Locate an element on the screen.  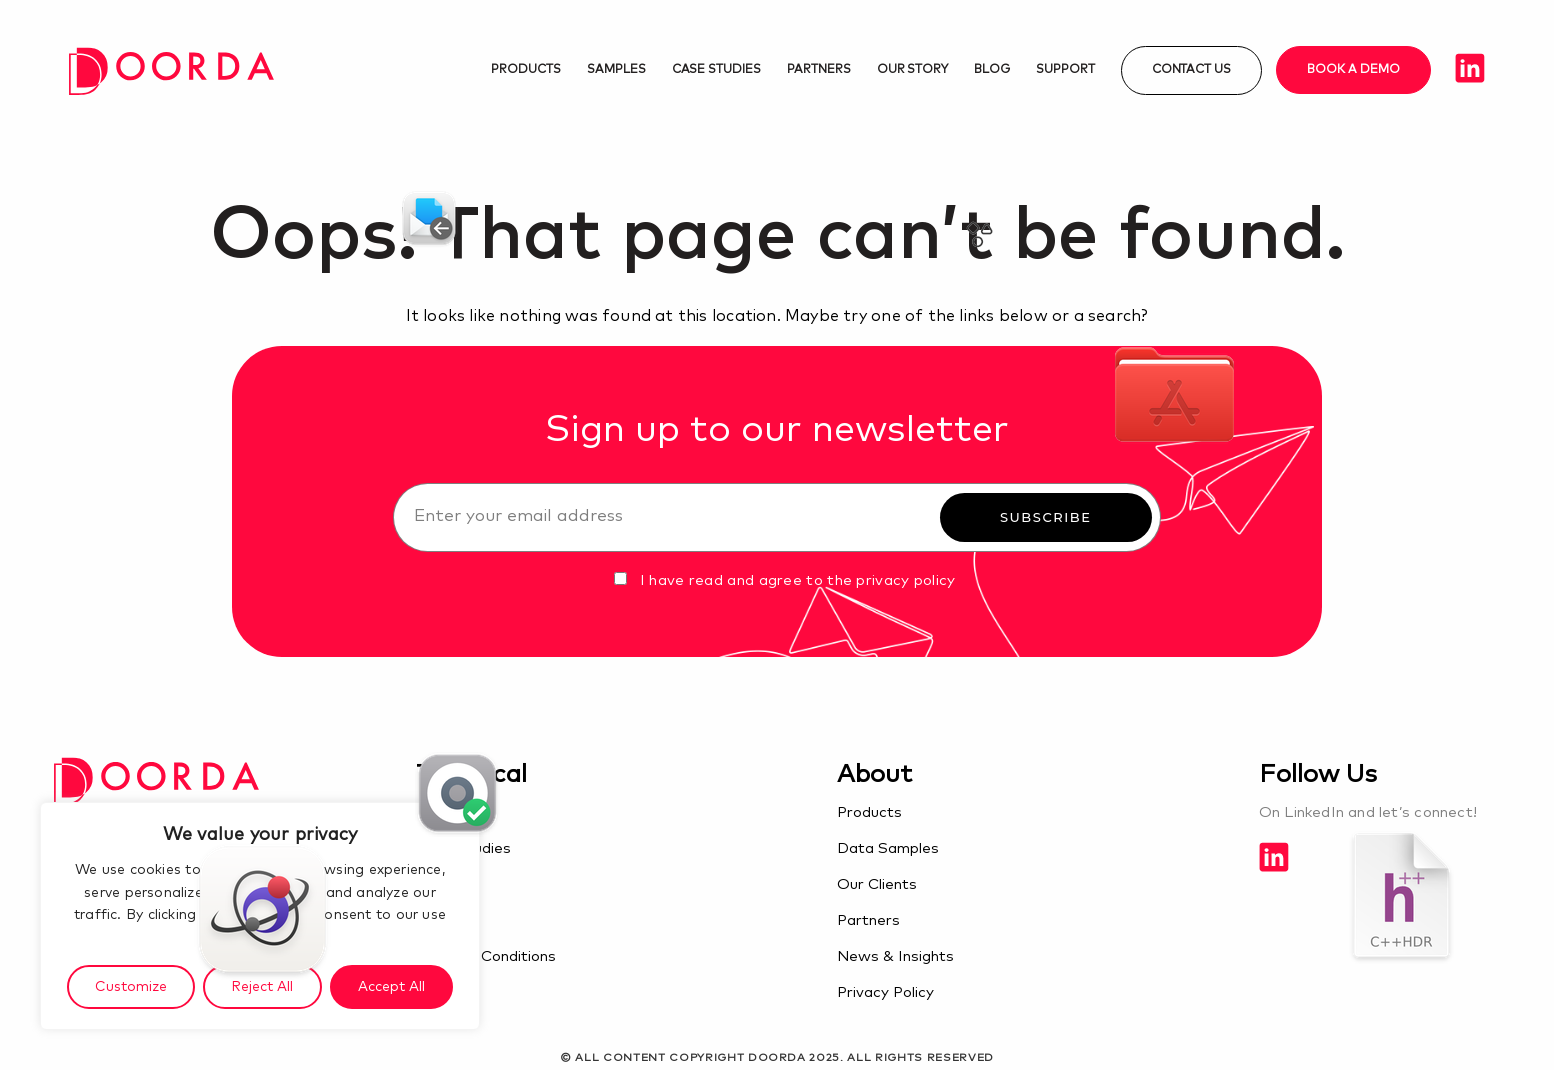
import contacts or data into kontact is located at coordinates (429, 218).